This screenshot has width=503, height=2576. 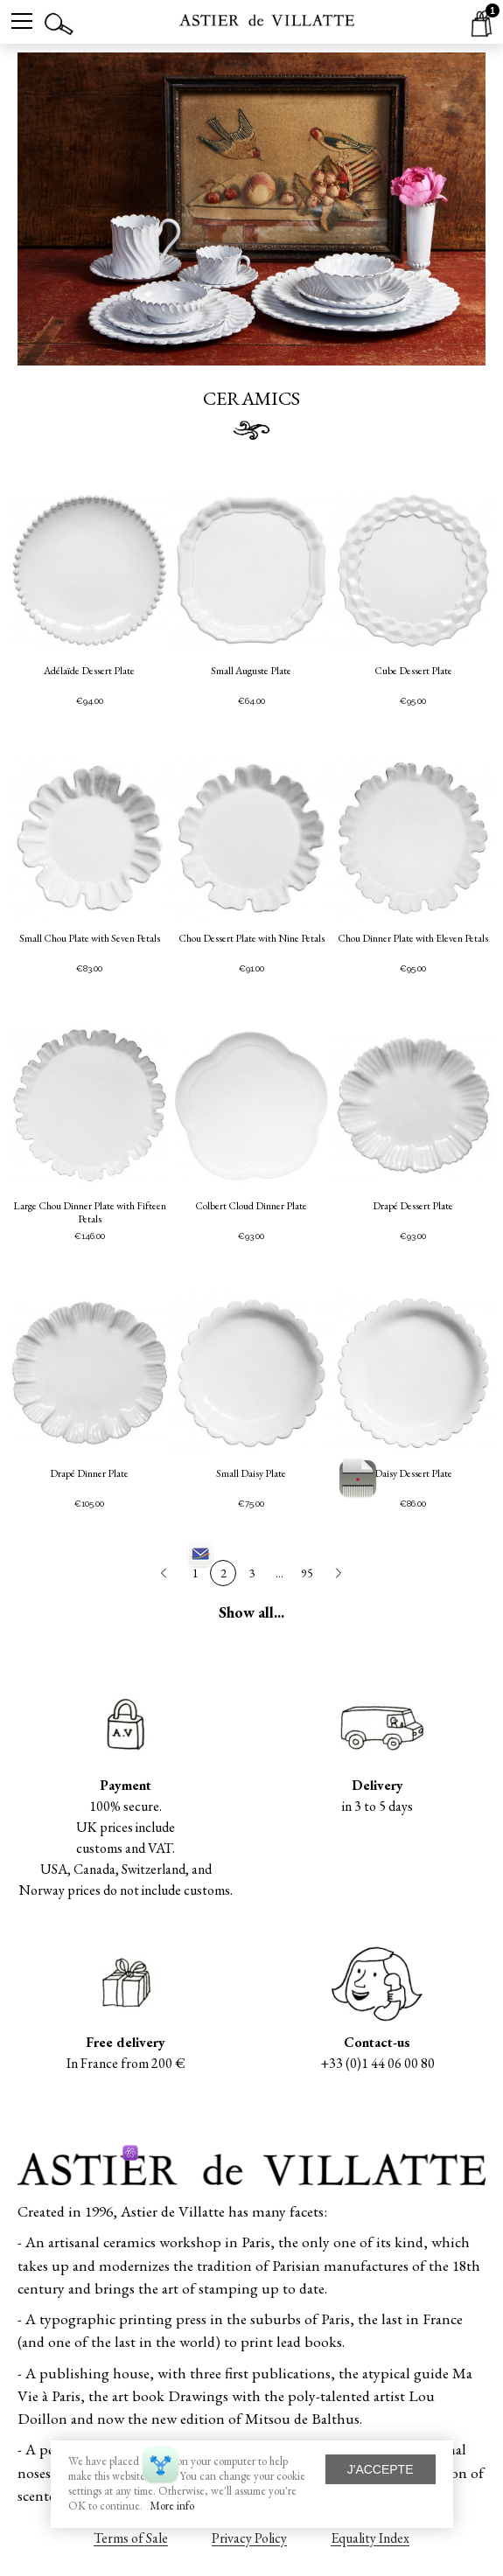 I want to click on open raider app for document scanning, so click(x=358, y=1479).